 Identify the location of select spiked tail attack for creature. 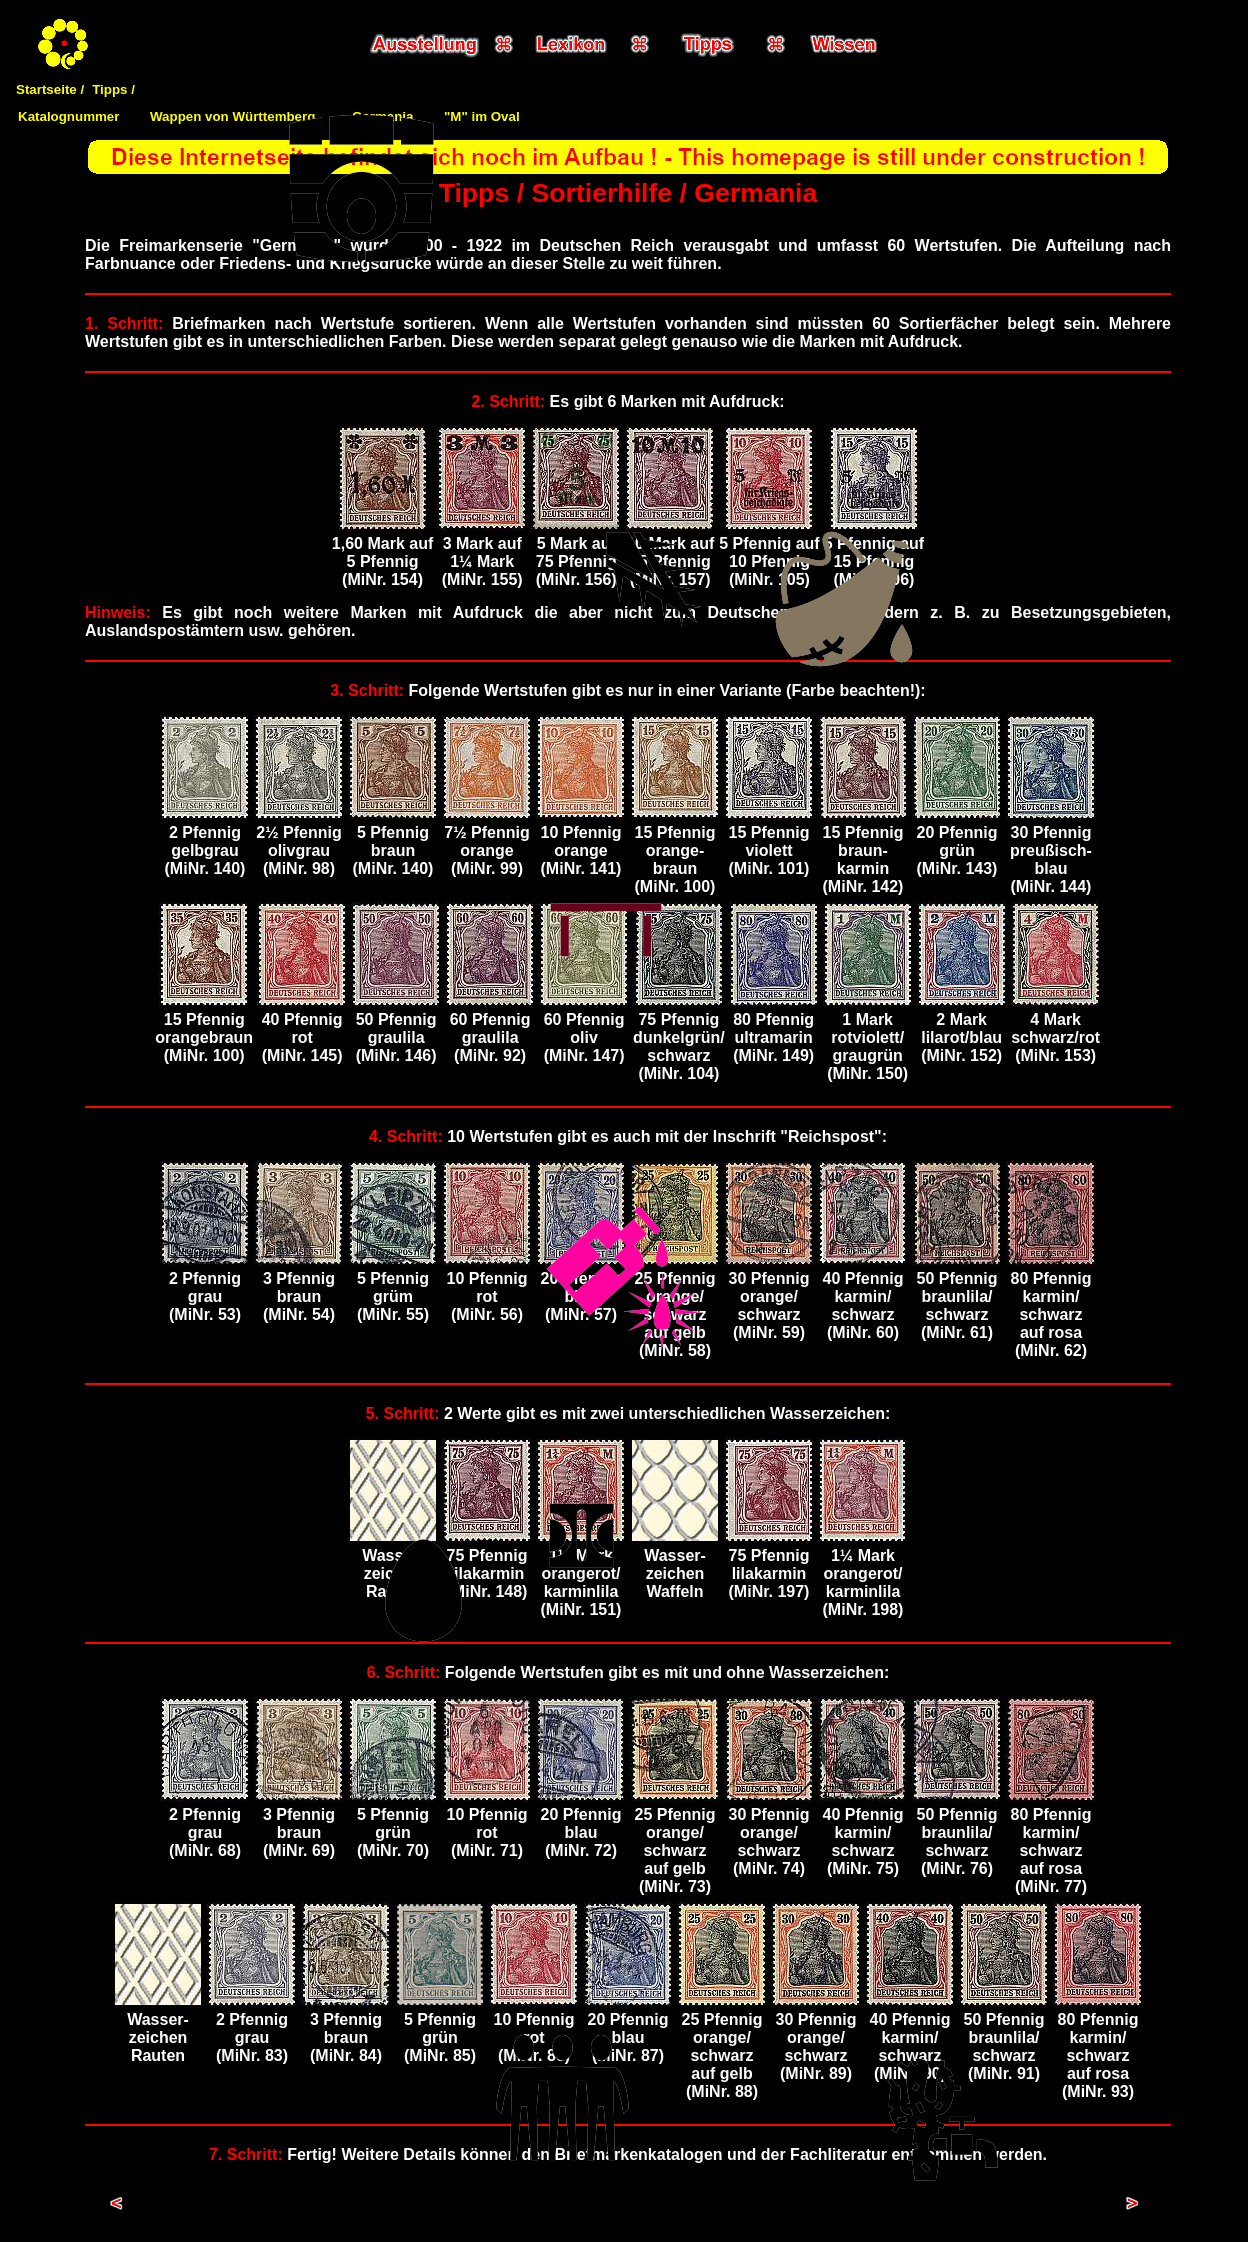
(653, 579).